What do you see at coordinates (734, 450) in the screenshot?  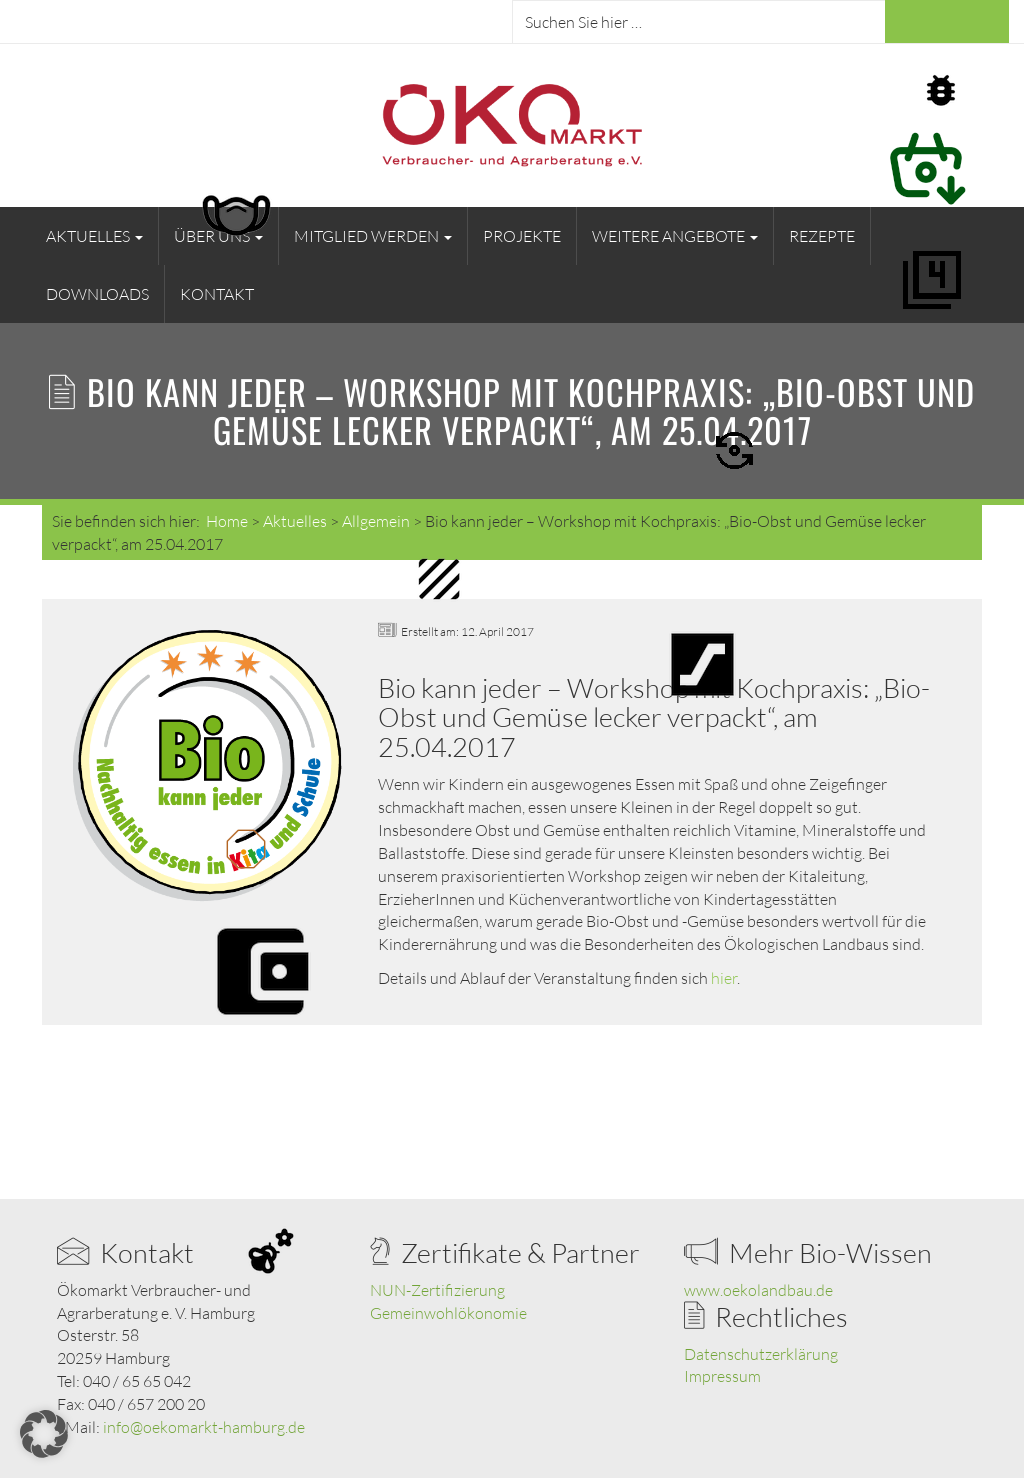 I see `switch between front and rear camera` at bounding box center [734, 450].